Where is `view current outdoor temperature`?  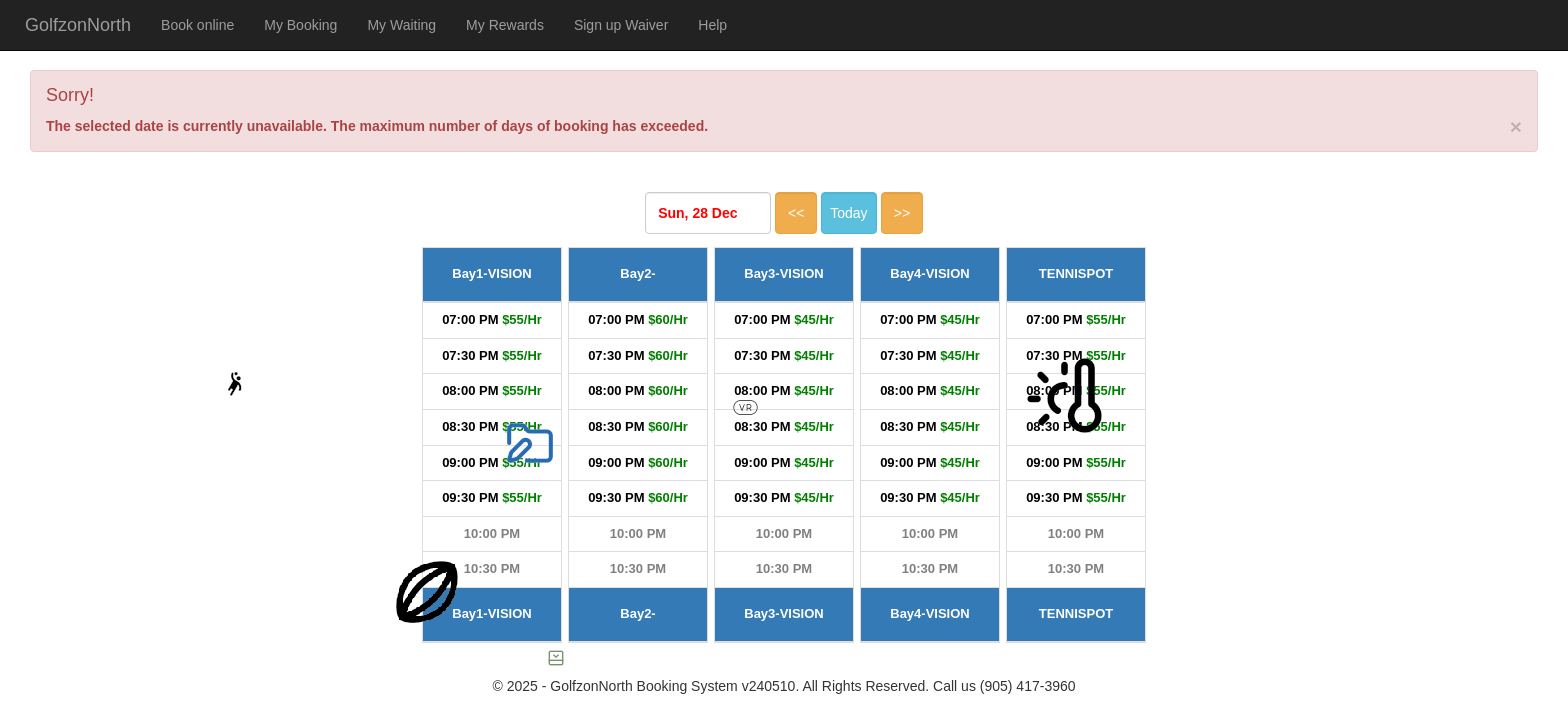 view current outdoor temperature is located at coordinates (1064, 395).